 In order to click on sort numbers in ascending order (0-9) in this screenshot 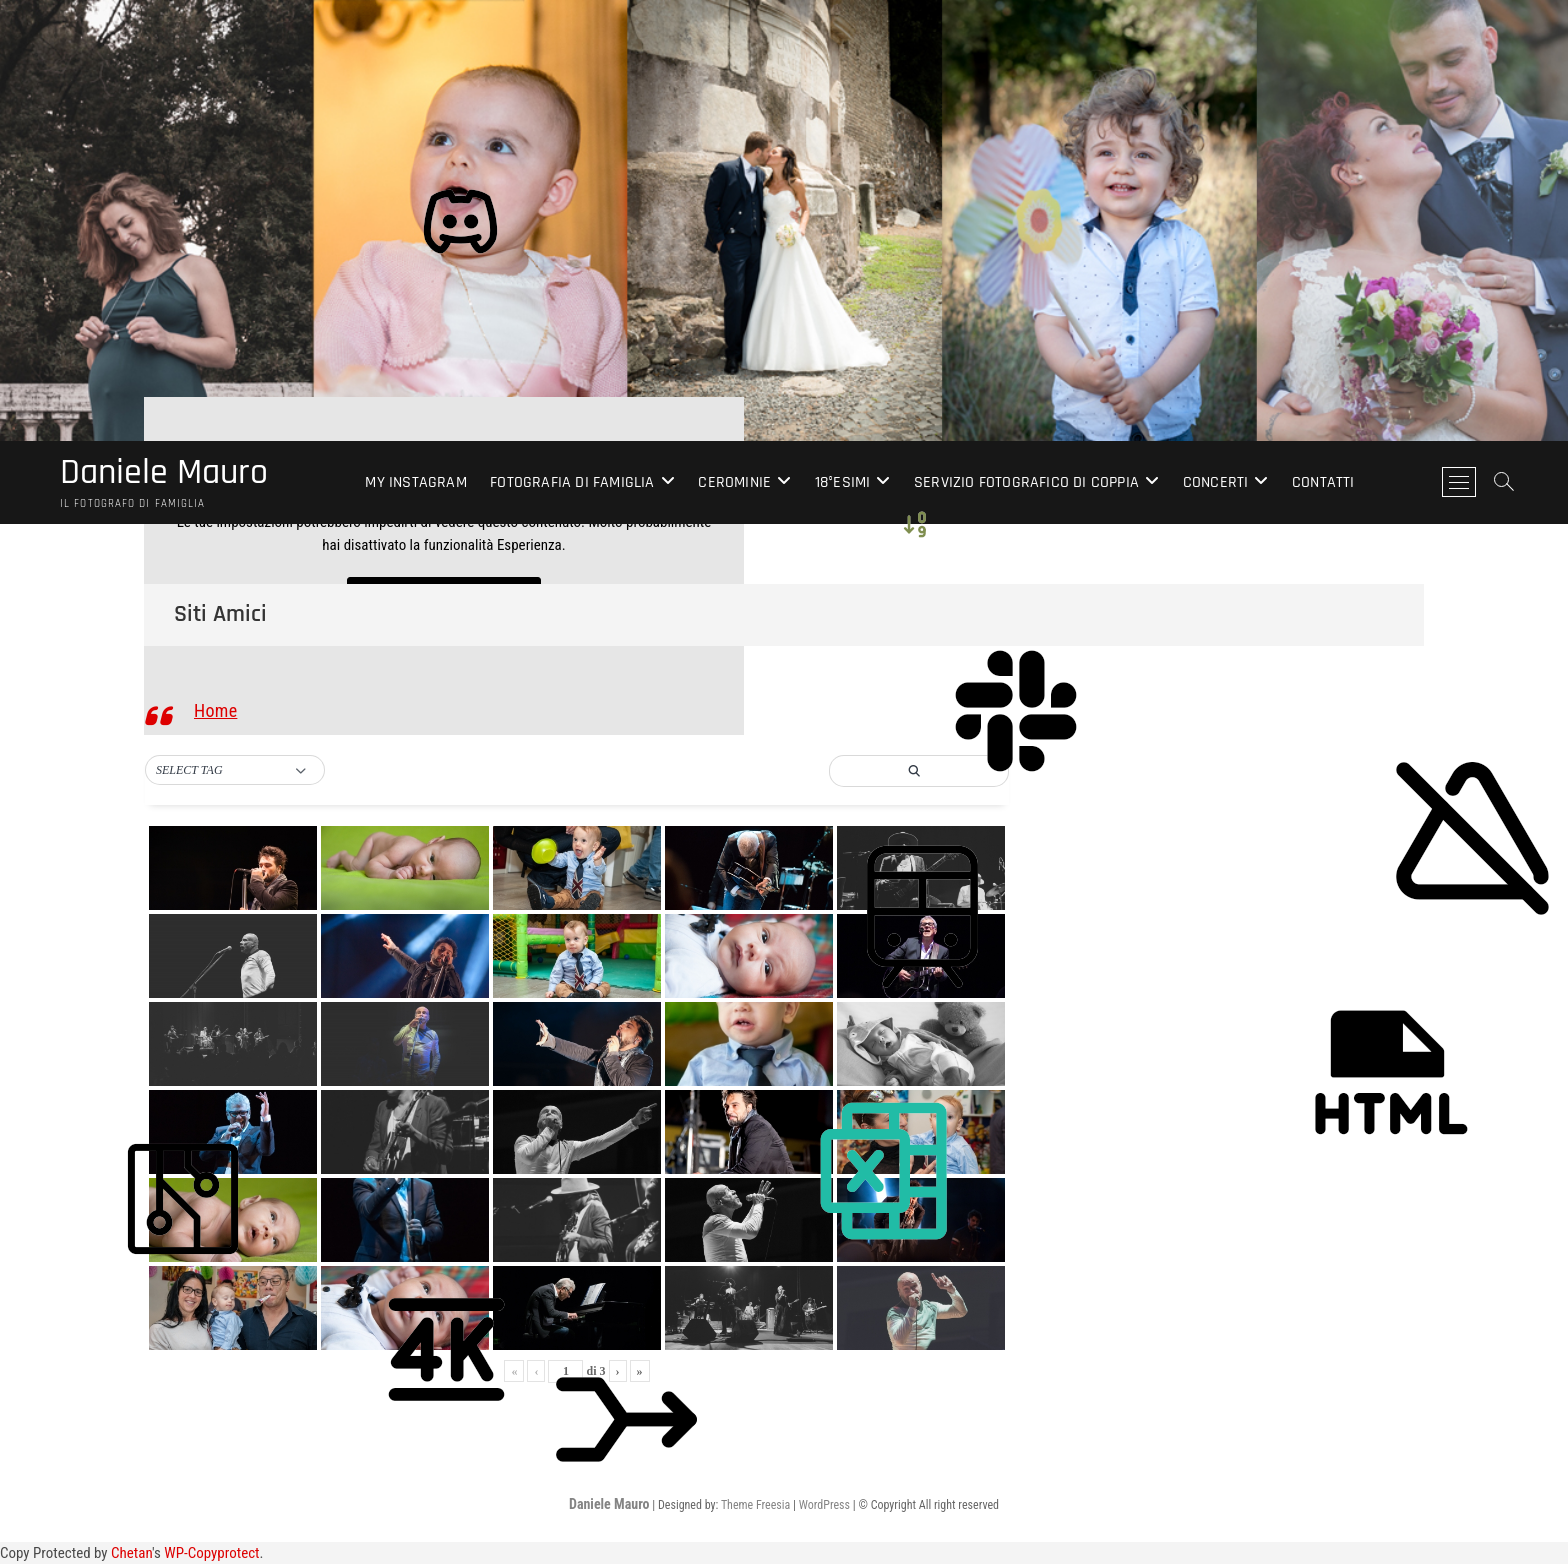, I will do `click(915, 524)`.